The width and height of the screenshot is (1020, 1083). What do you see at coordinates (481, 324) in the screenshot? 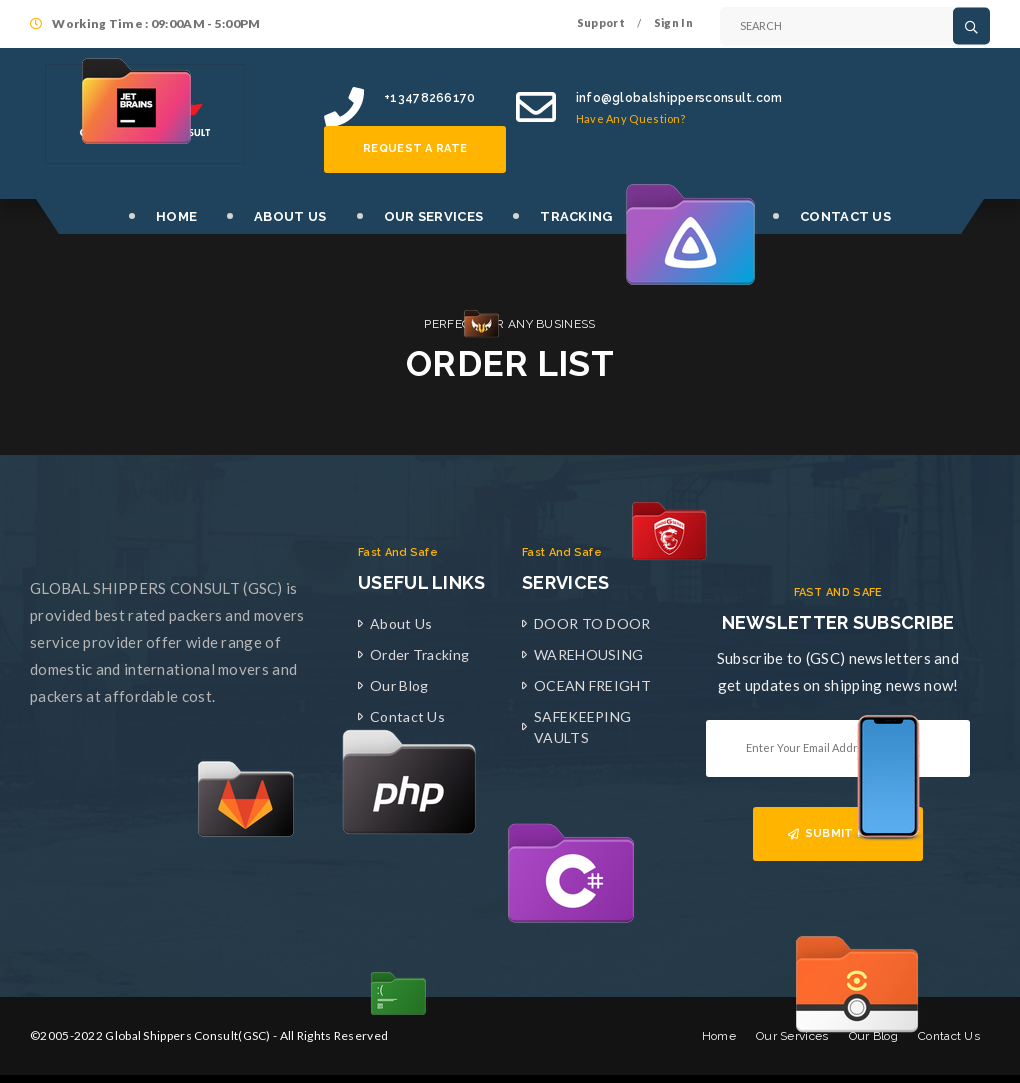
I see `open asus tuf gaming files folder` at bounding box center [481, 324].